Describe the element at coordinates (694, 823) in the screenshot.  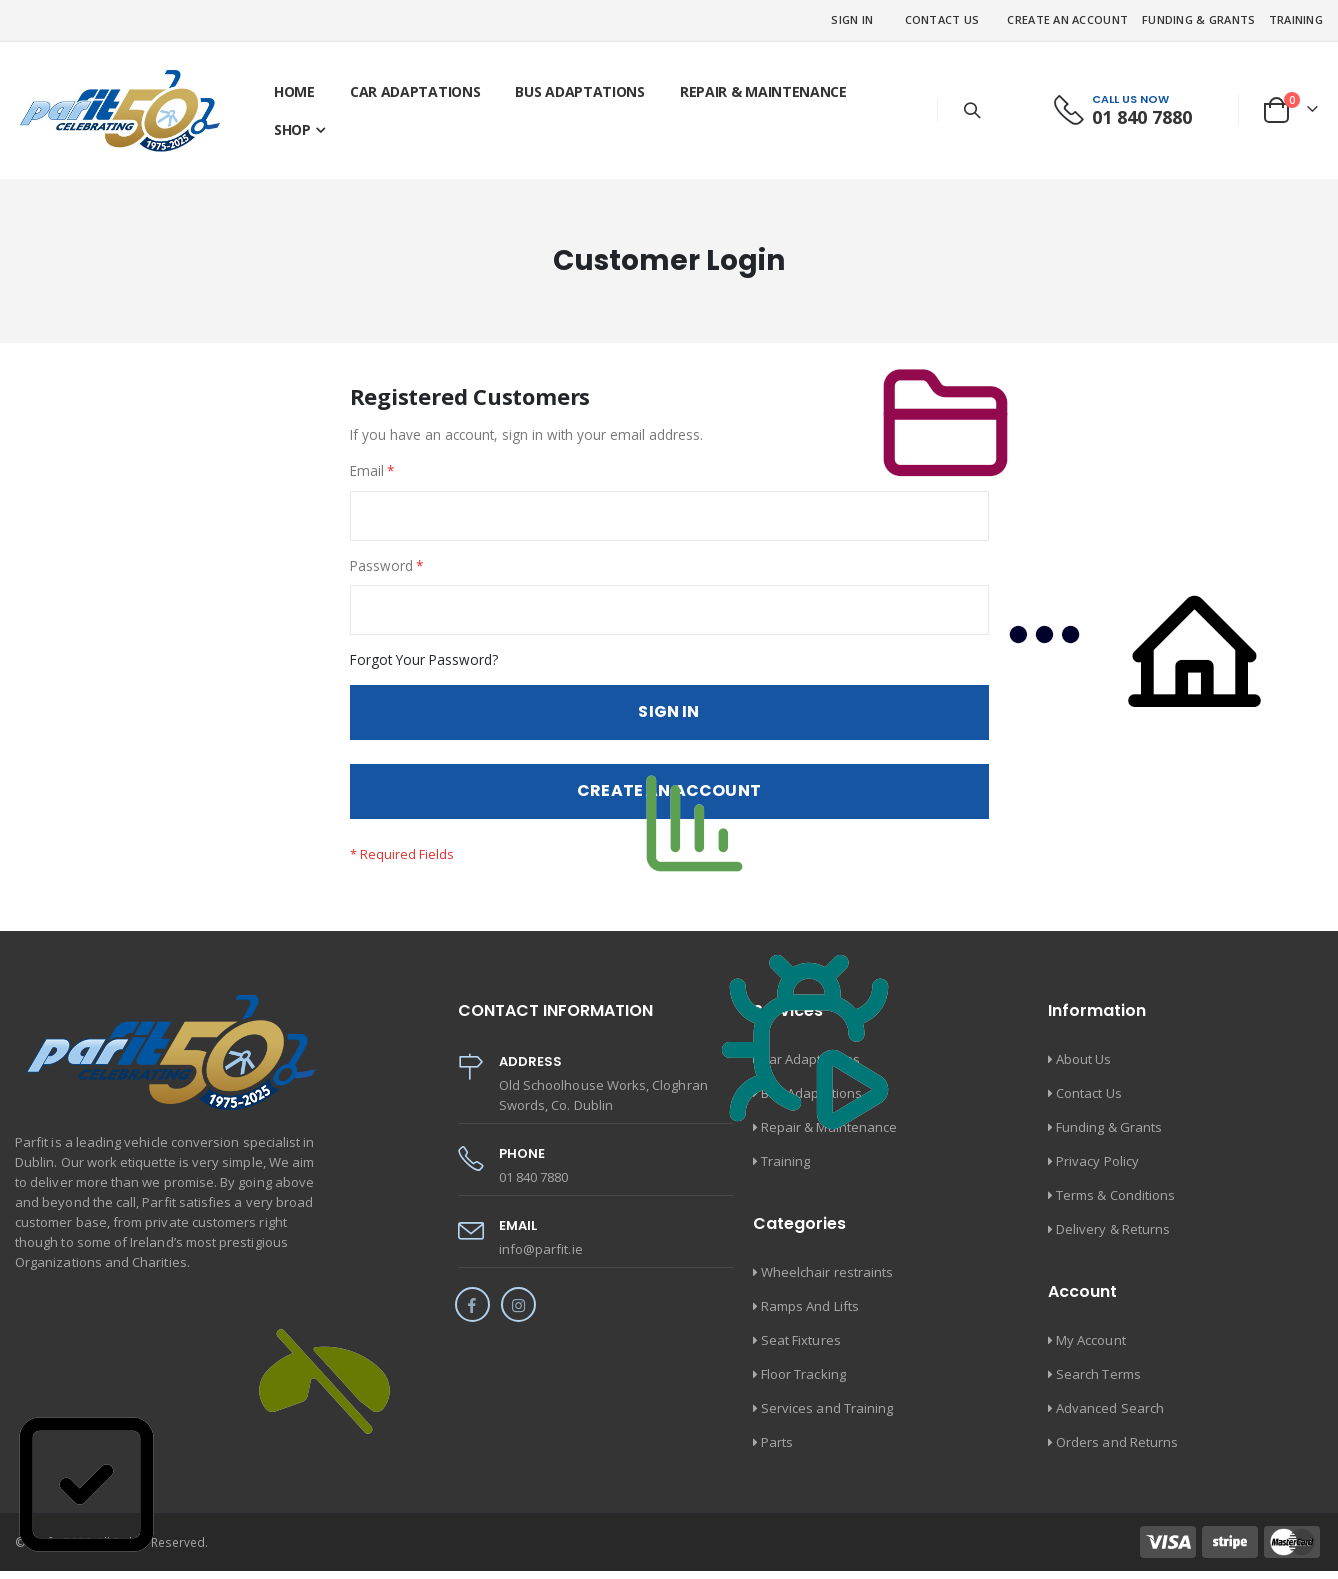
I see `view declining metrics or statistics` at that location.